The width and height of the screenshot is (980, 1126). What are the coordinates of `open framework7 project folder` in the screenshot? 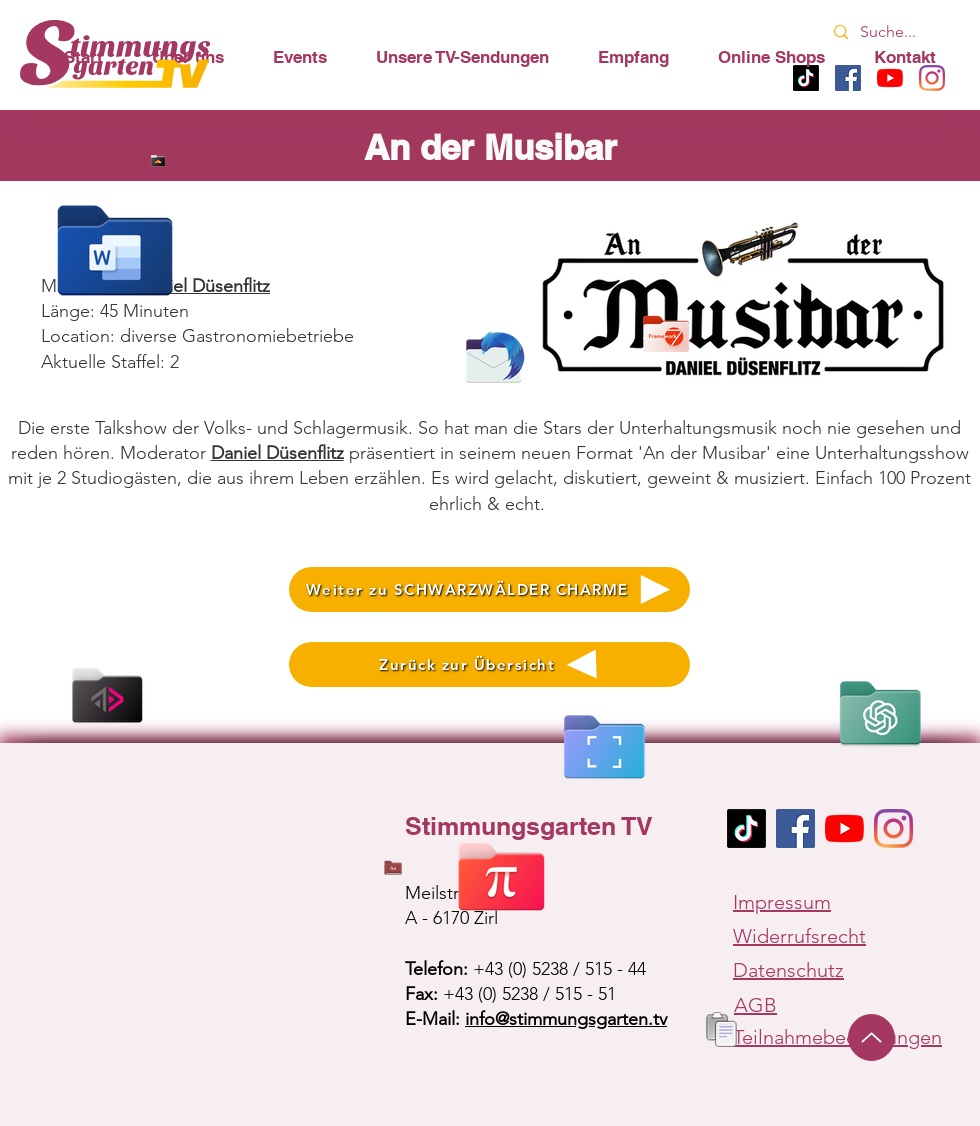 It's located at (666, 335).